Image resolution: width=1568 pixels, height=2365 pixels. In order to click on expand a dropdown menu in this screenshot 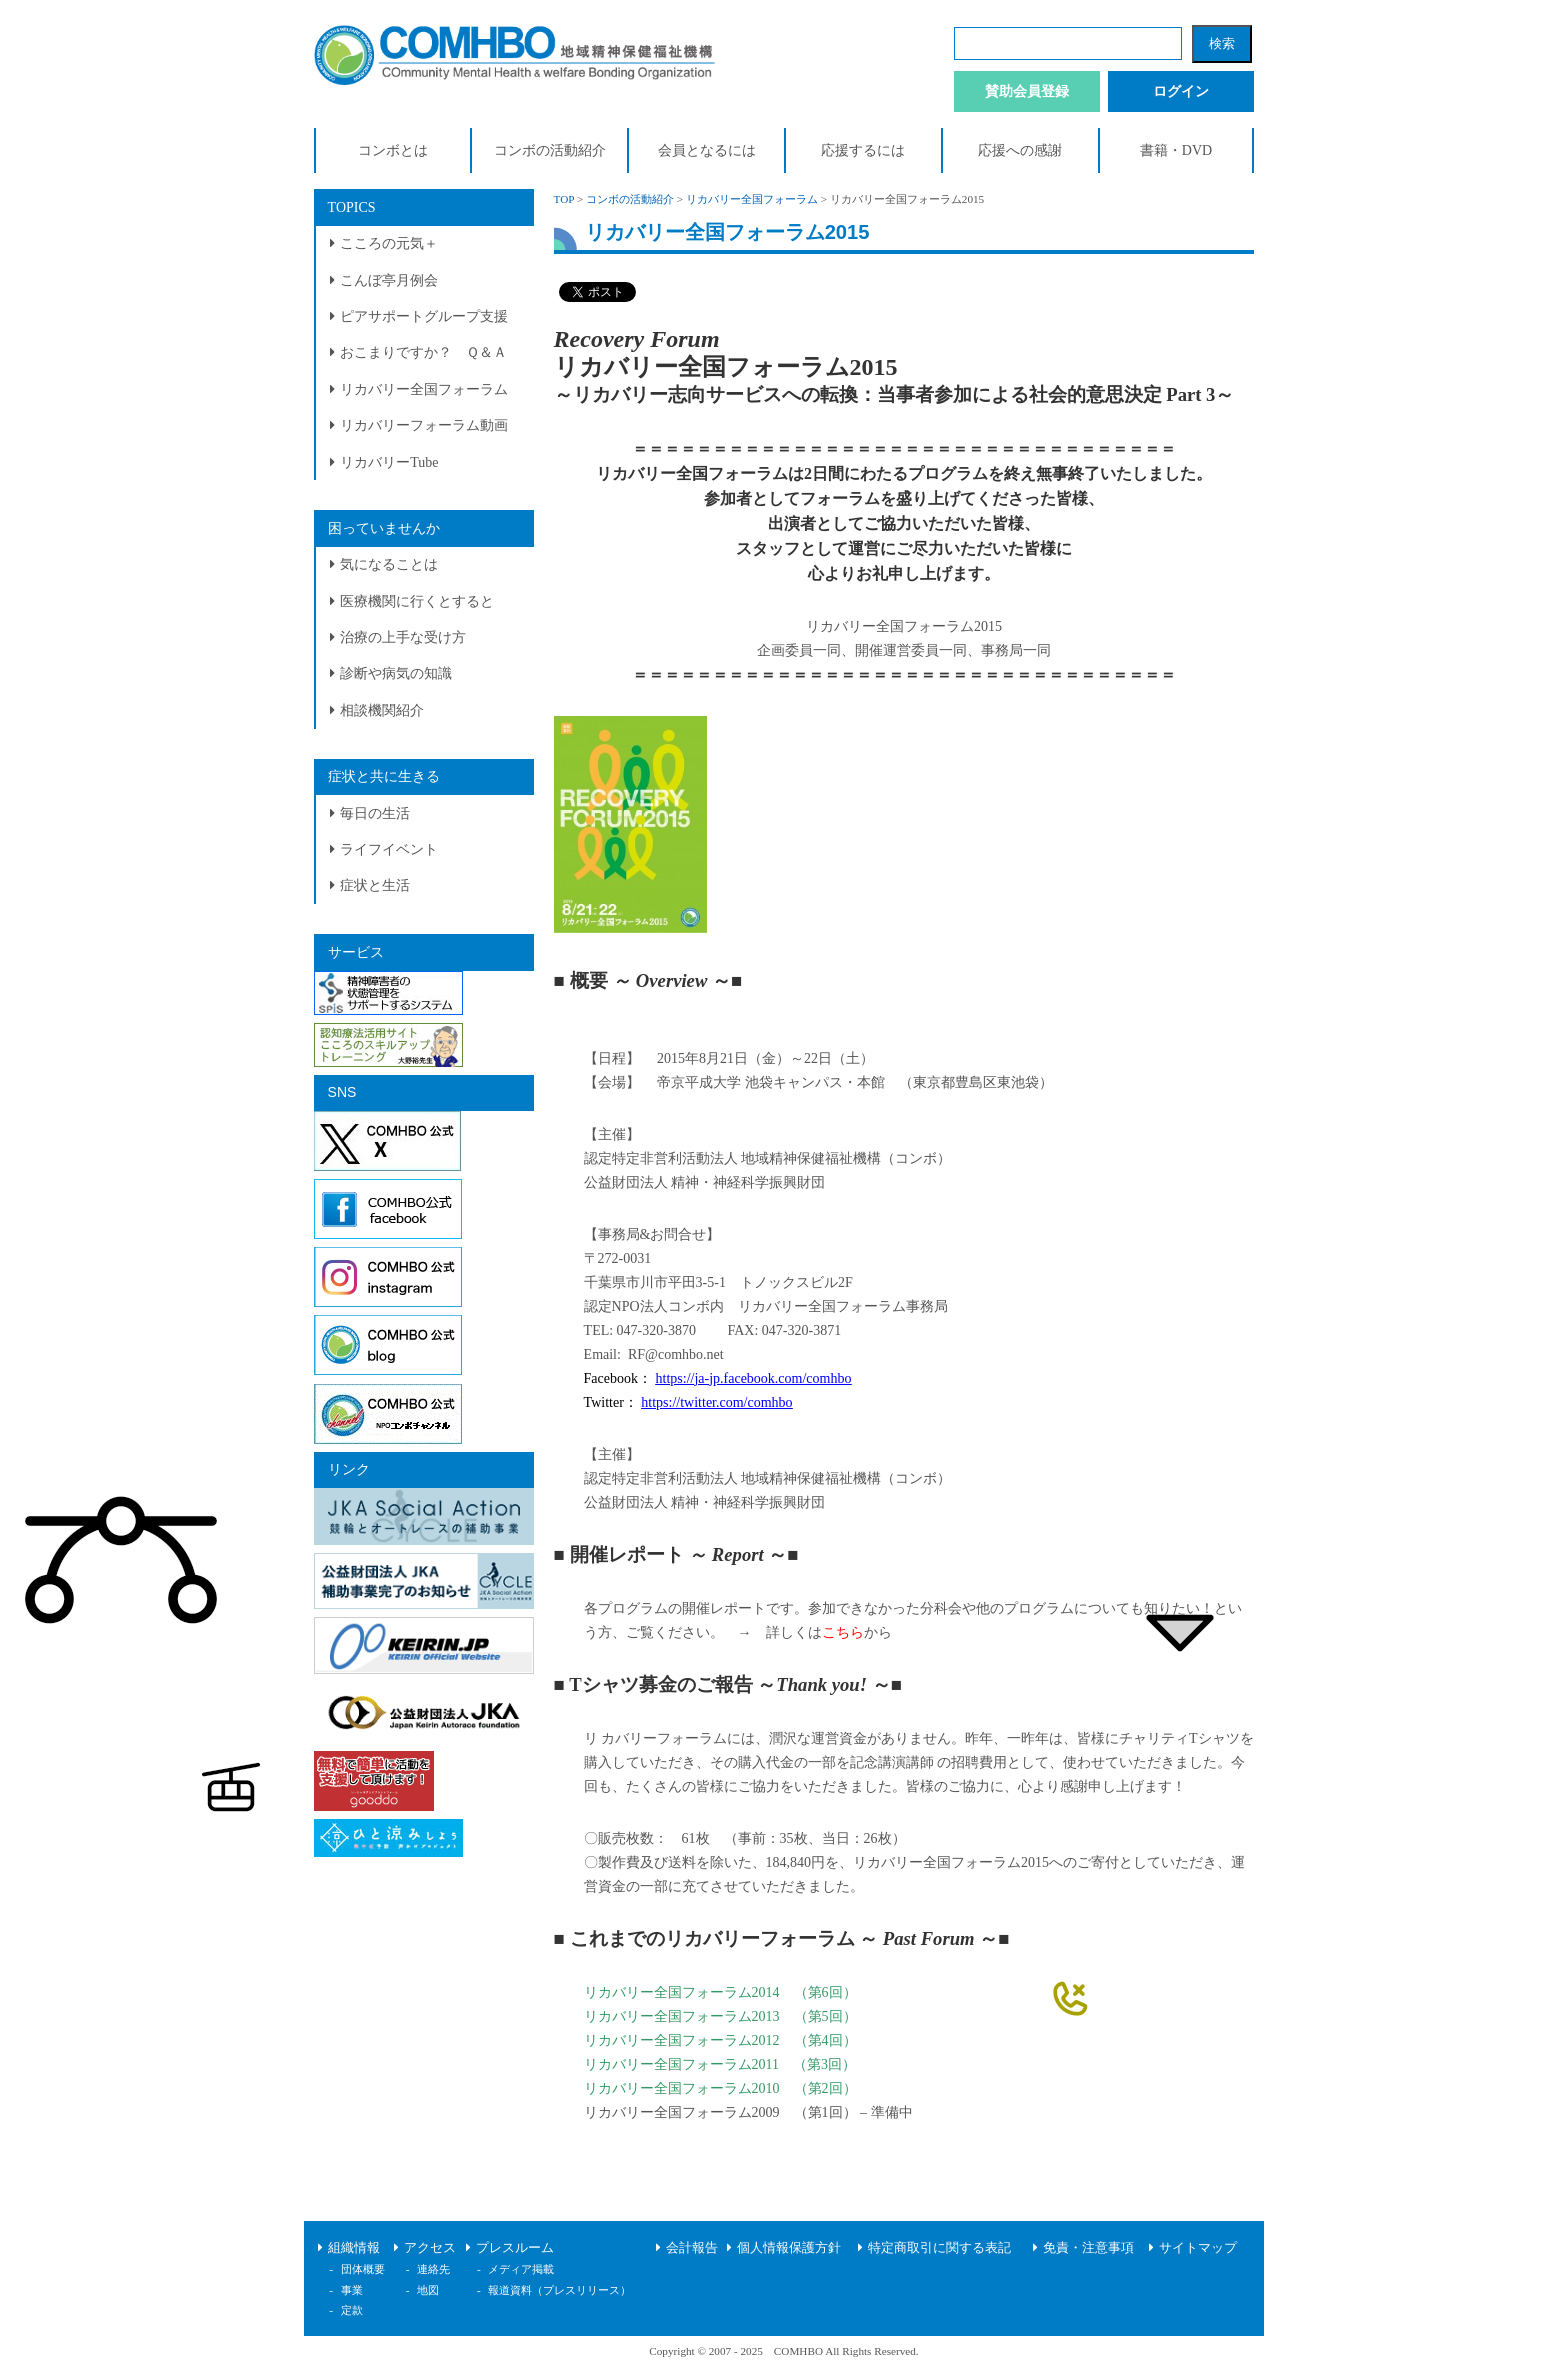, I will do `click(1180, 1630)`.